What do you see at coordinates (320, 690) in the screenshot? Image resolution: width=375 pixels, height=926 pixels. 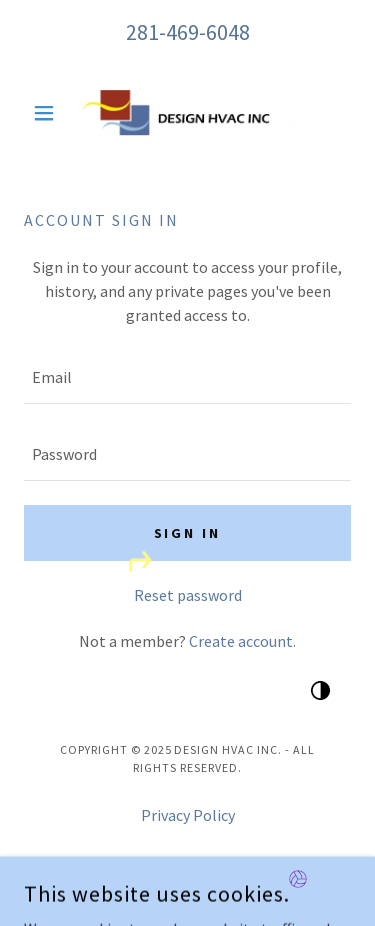 I see `adjust screen brightness` at bounding box center [320, 690].